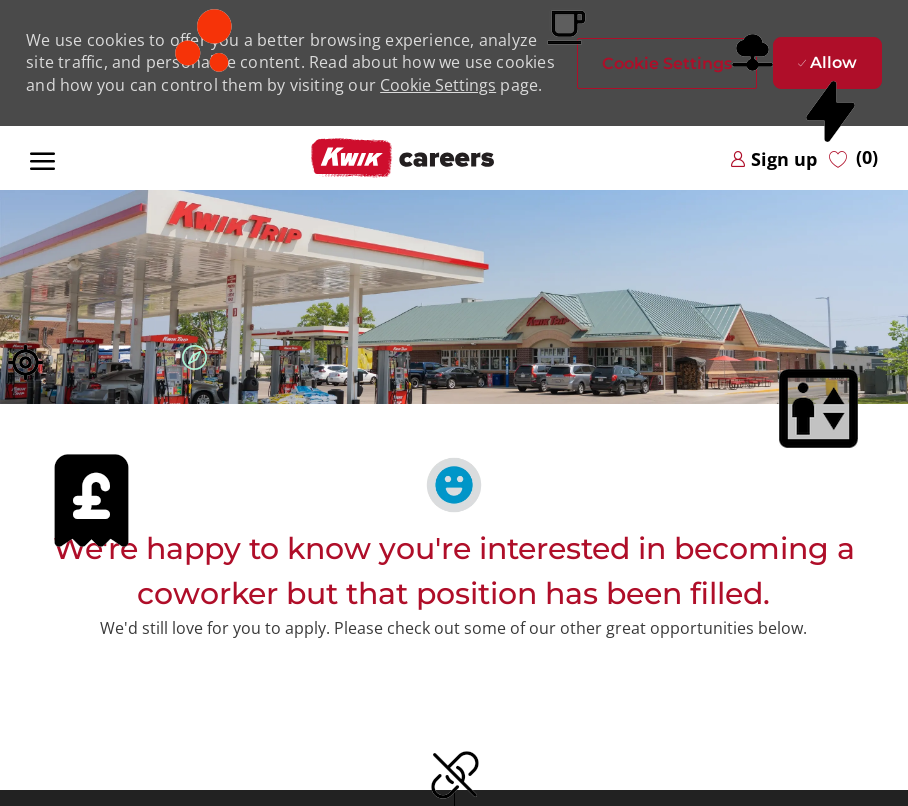 The height and width of the screenshot is (806, 908). What do you see at coordinates (566, 27) in the screenshot?
I see `find nearby coffee shops or cafes` at bounding box center [566, 27].